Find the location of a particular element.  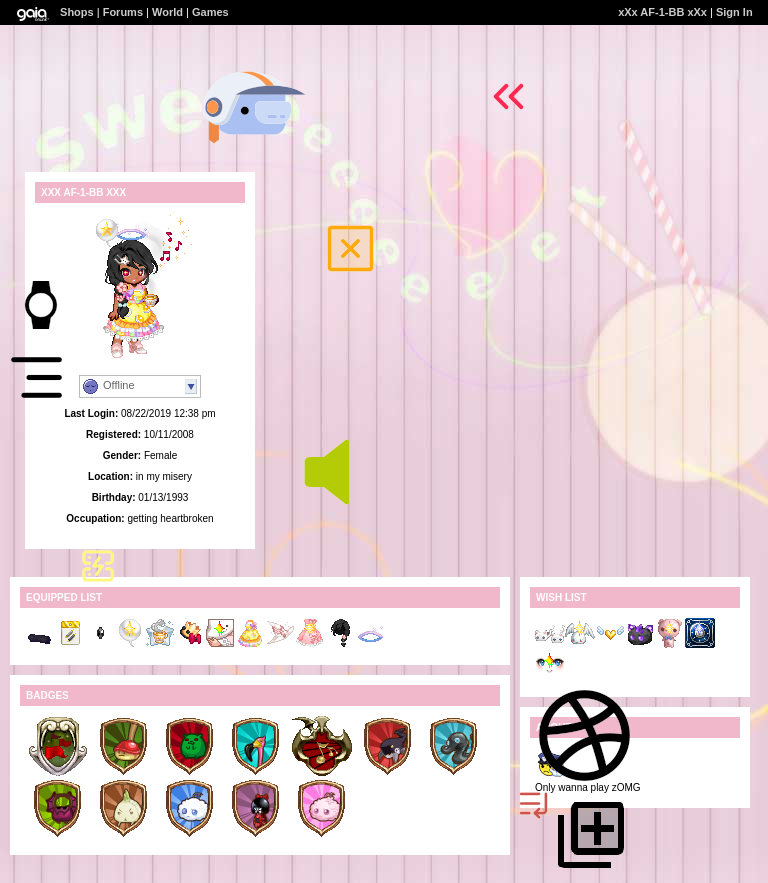

open dribbble profile or portfolio is located at coordinates (584, 735).